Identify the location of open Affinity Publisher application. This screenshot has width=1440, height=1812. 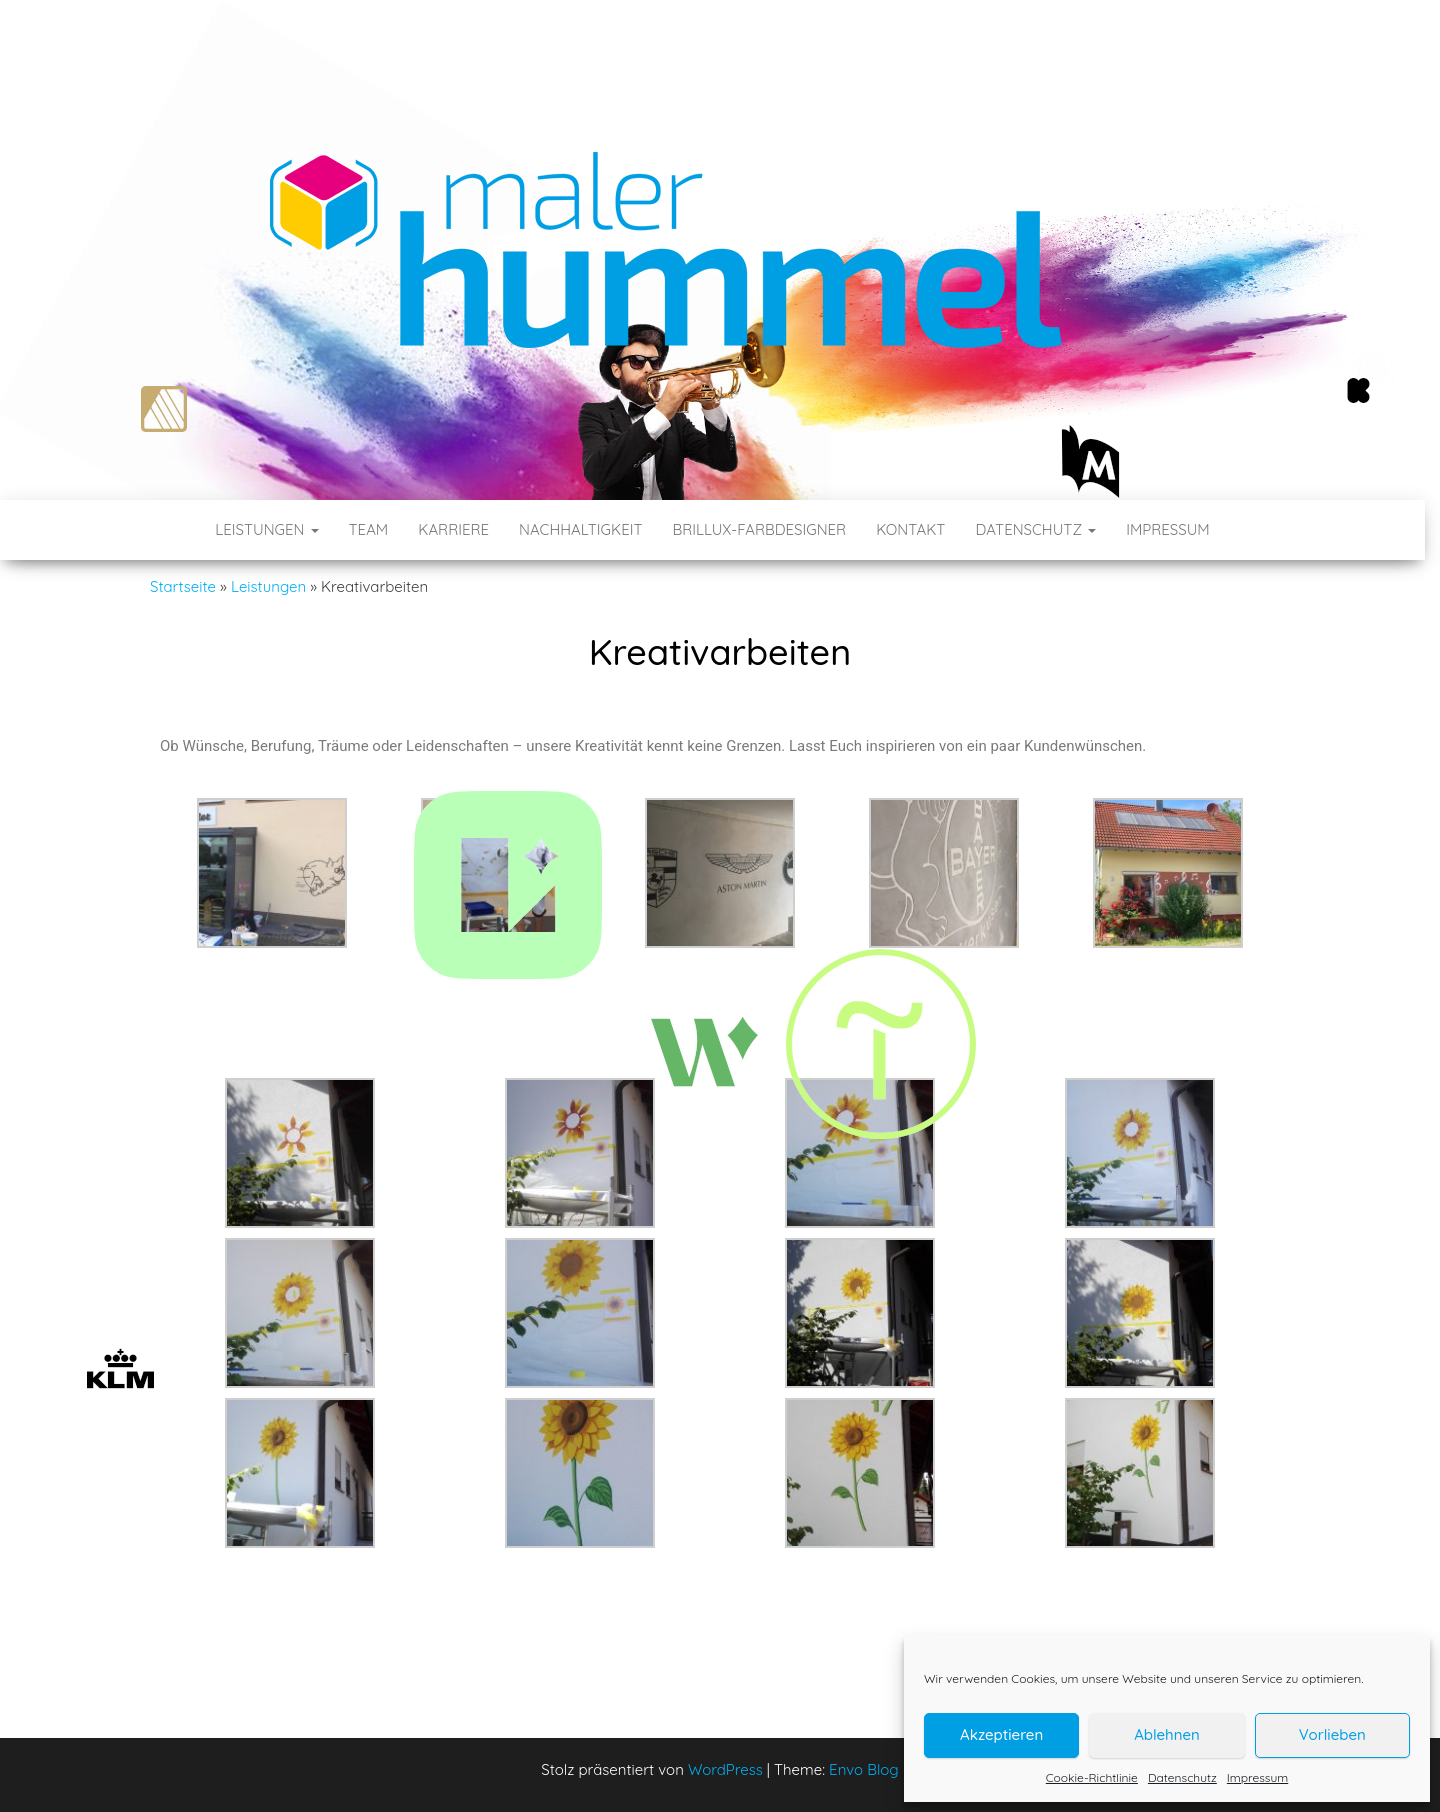
(164, 409).